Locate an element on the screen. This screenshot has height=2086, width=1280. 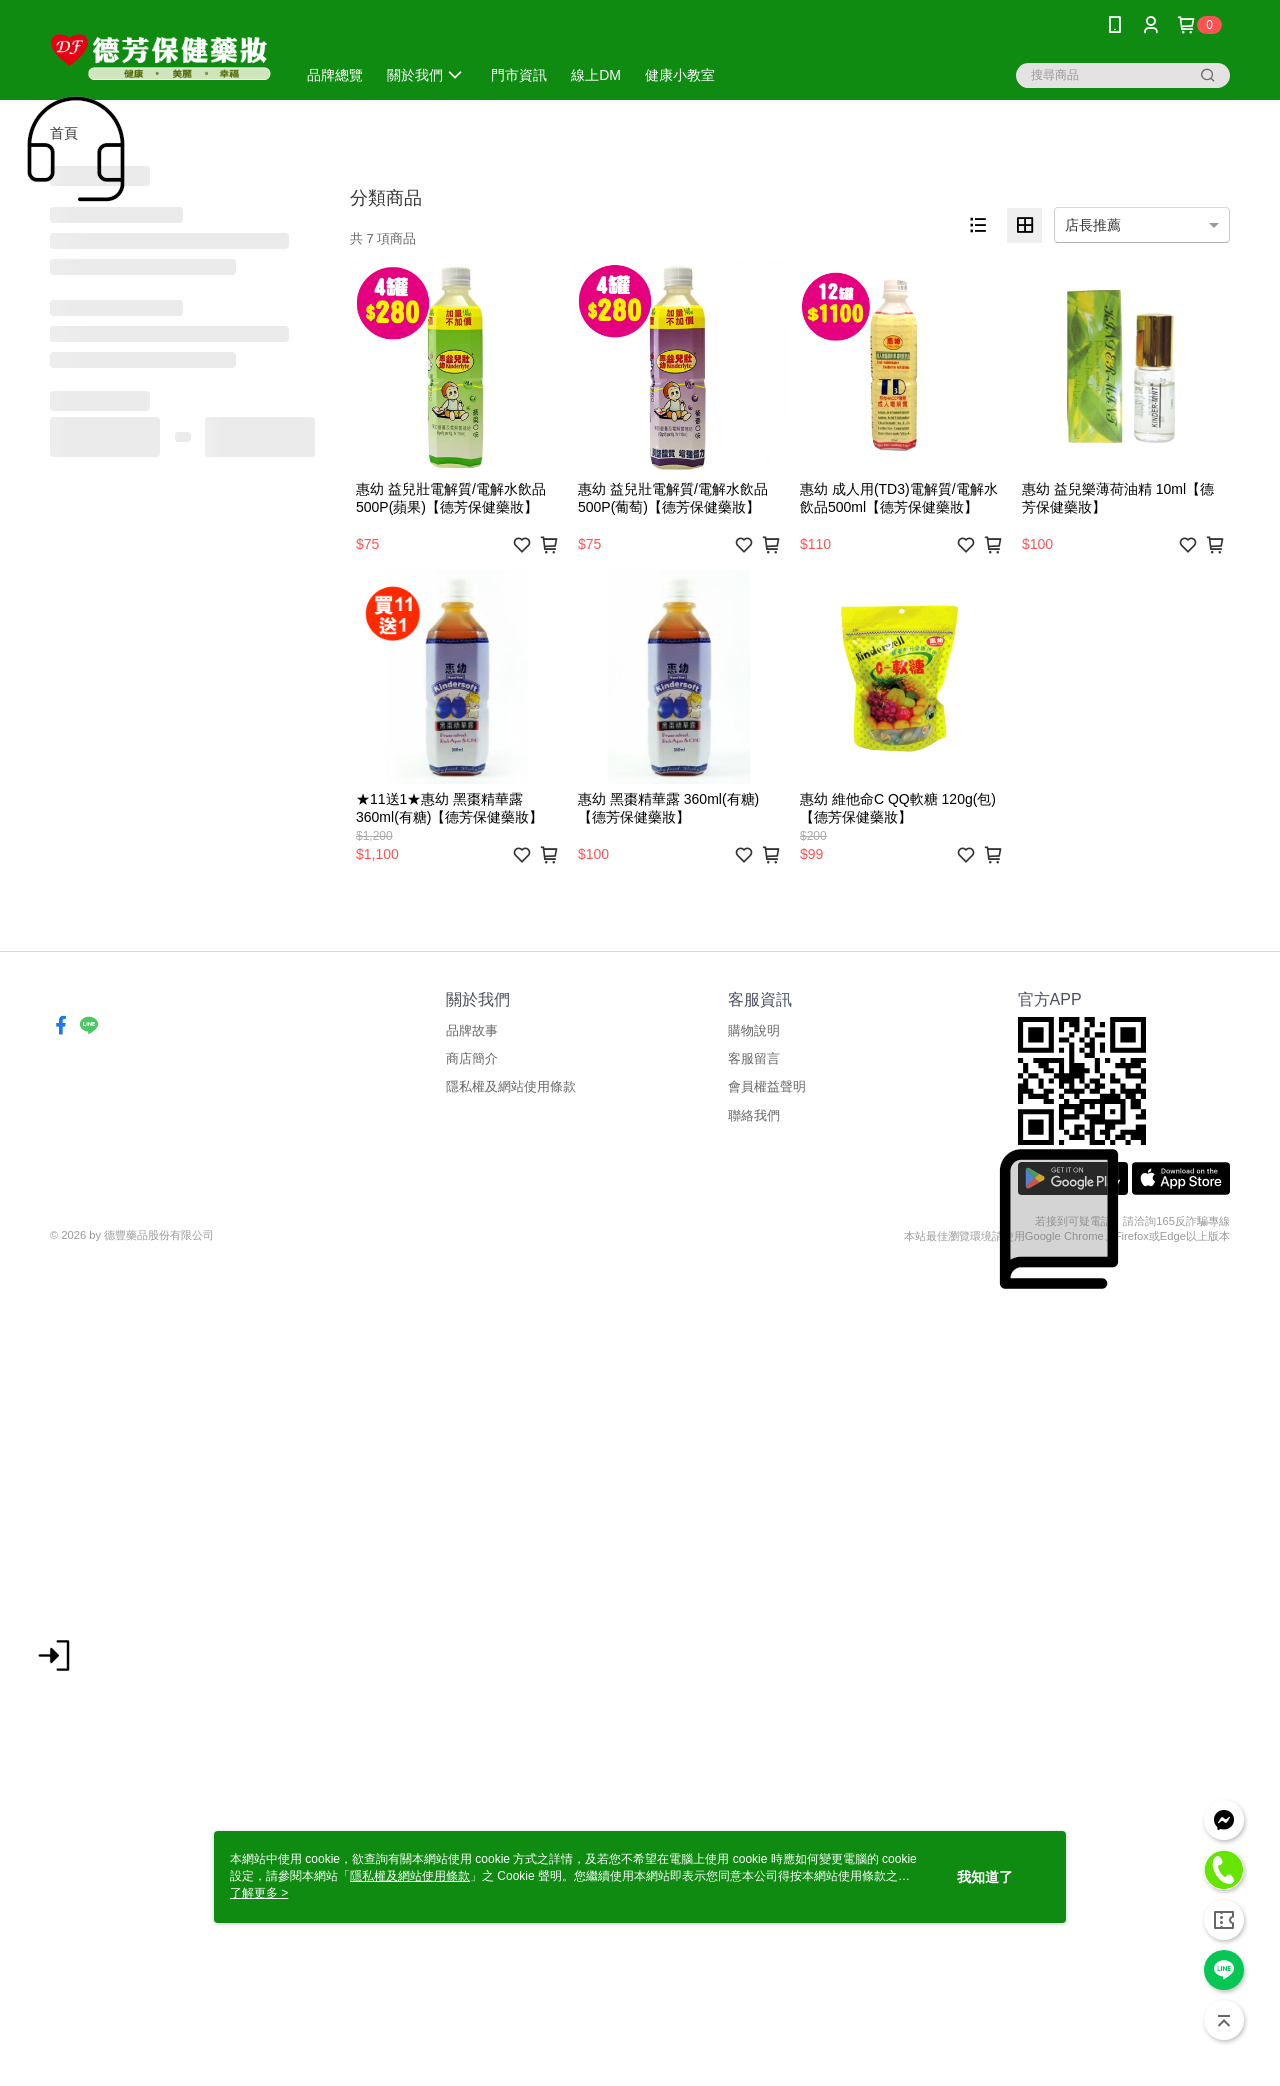
contact customer support is located at coordinates (76, 145).